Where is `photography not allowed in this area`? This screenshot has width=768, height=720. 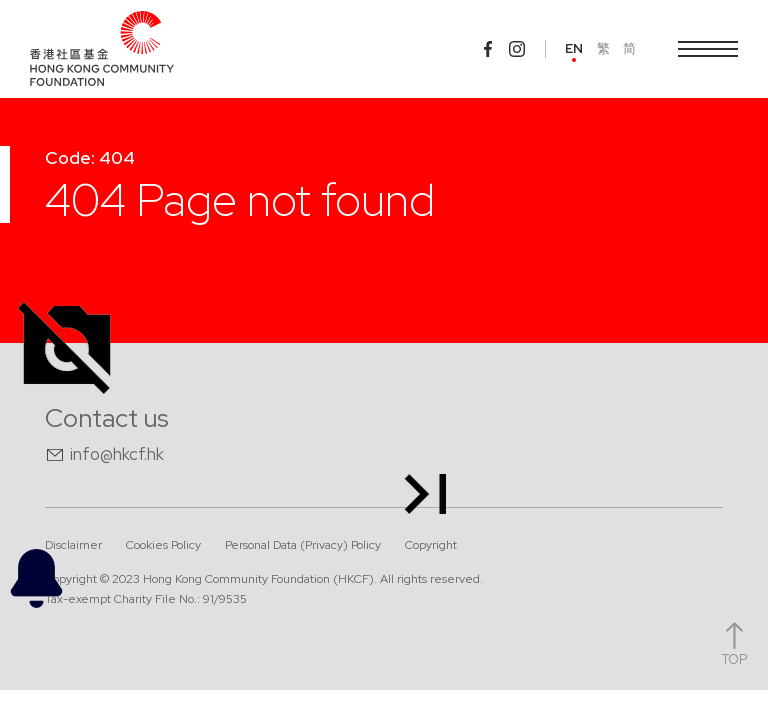 photography not allowed in this area is located at coordinates (67, 345).